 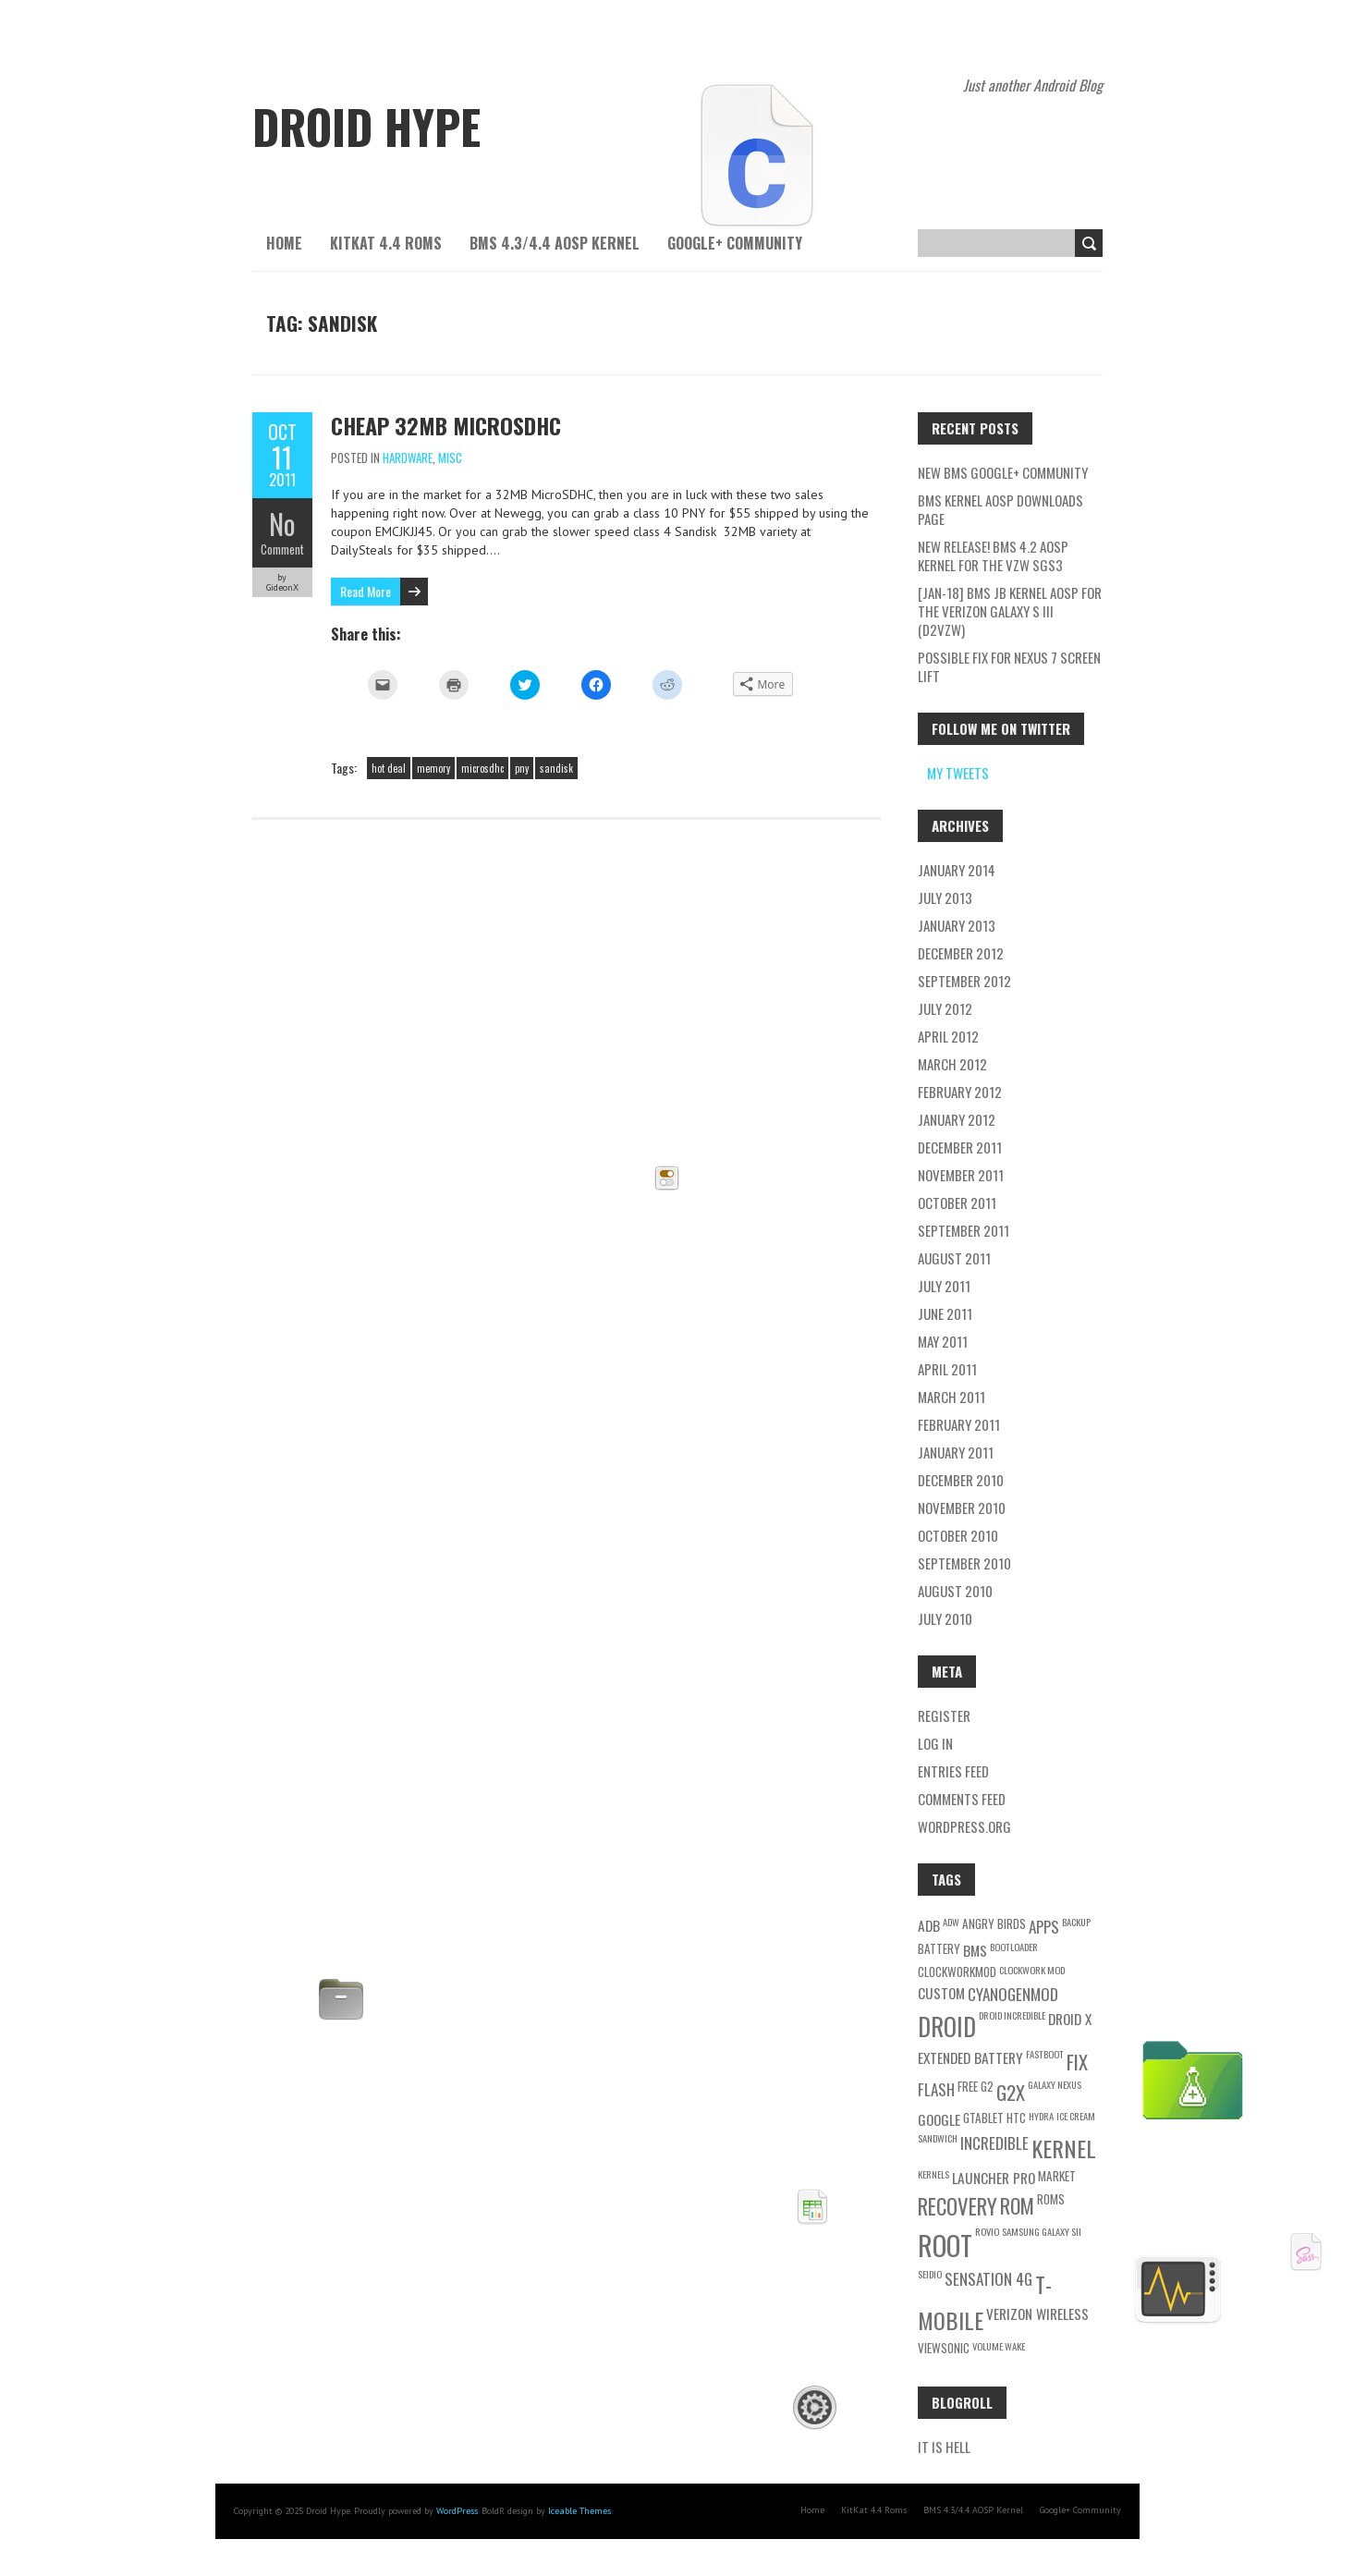 I want to click on folder for science or chemistry-related files, so click(x=1192, y=2082).